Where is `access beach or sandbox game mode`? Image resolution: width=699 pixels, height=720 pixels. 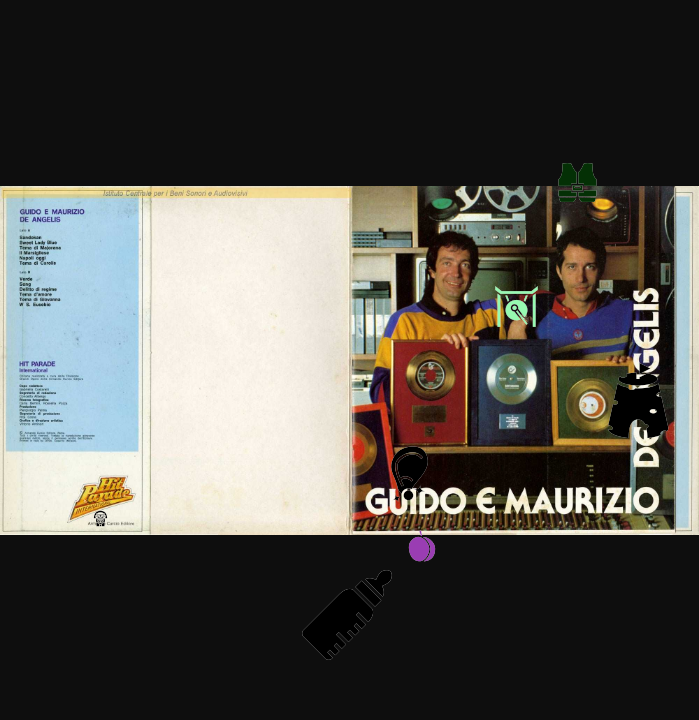
access beach or sandbox game mode is located at coordinates (638, 400).